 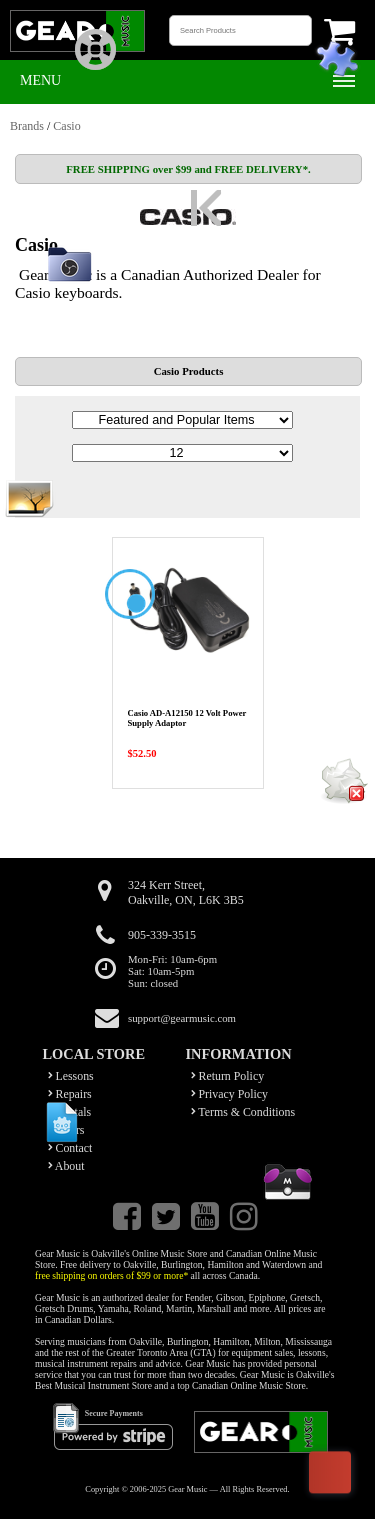 What do you see at coordinates (287, 1183) in the screenshot?
I see `open pokémon master ball themed folder` at bounding box center [287, 1183].